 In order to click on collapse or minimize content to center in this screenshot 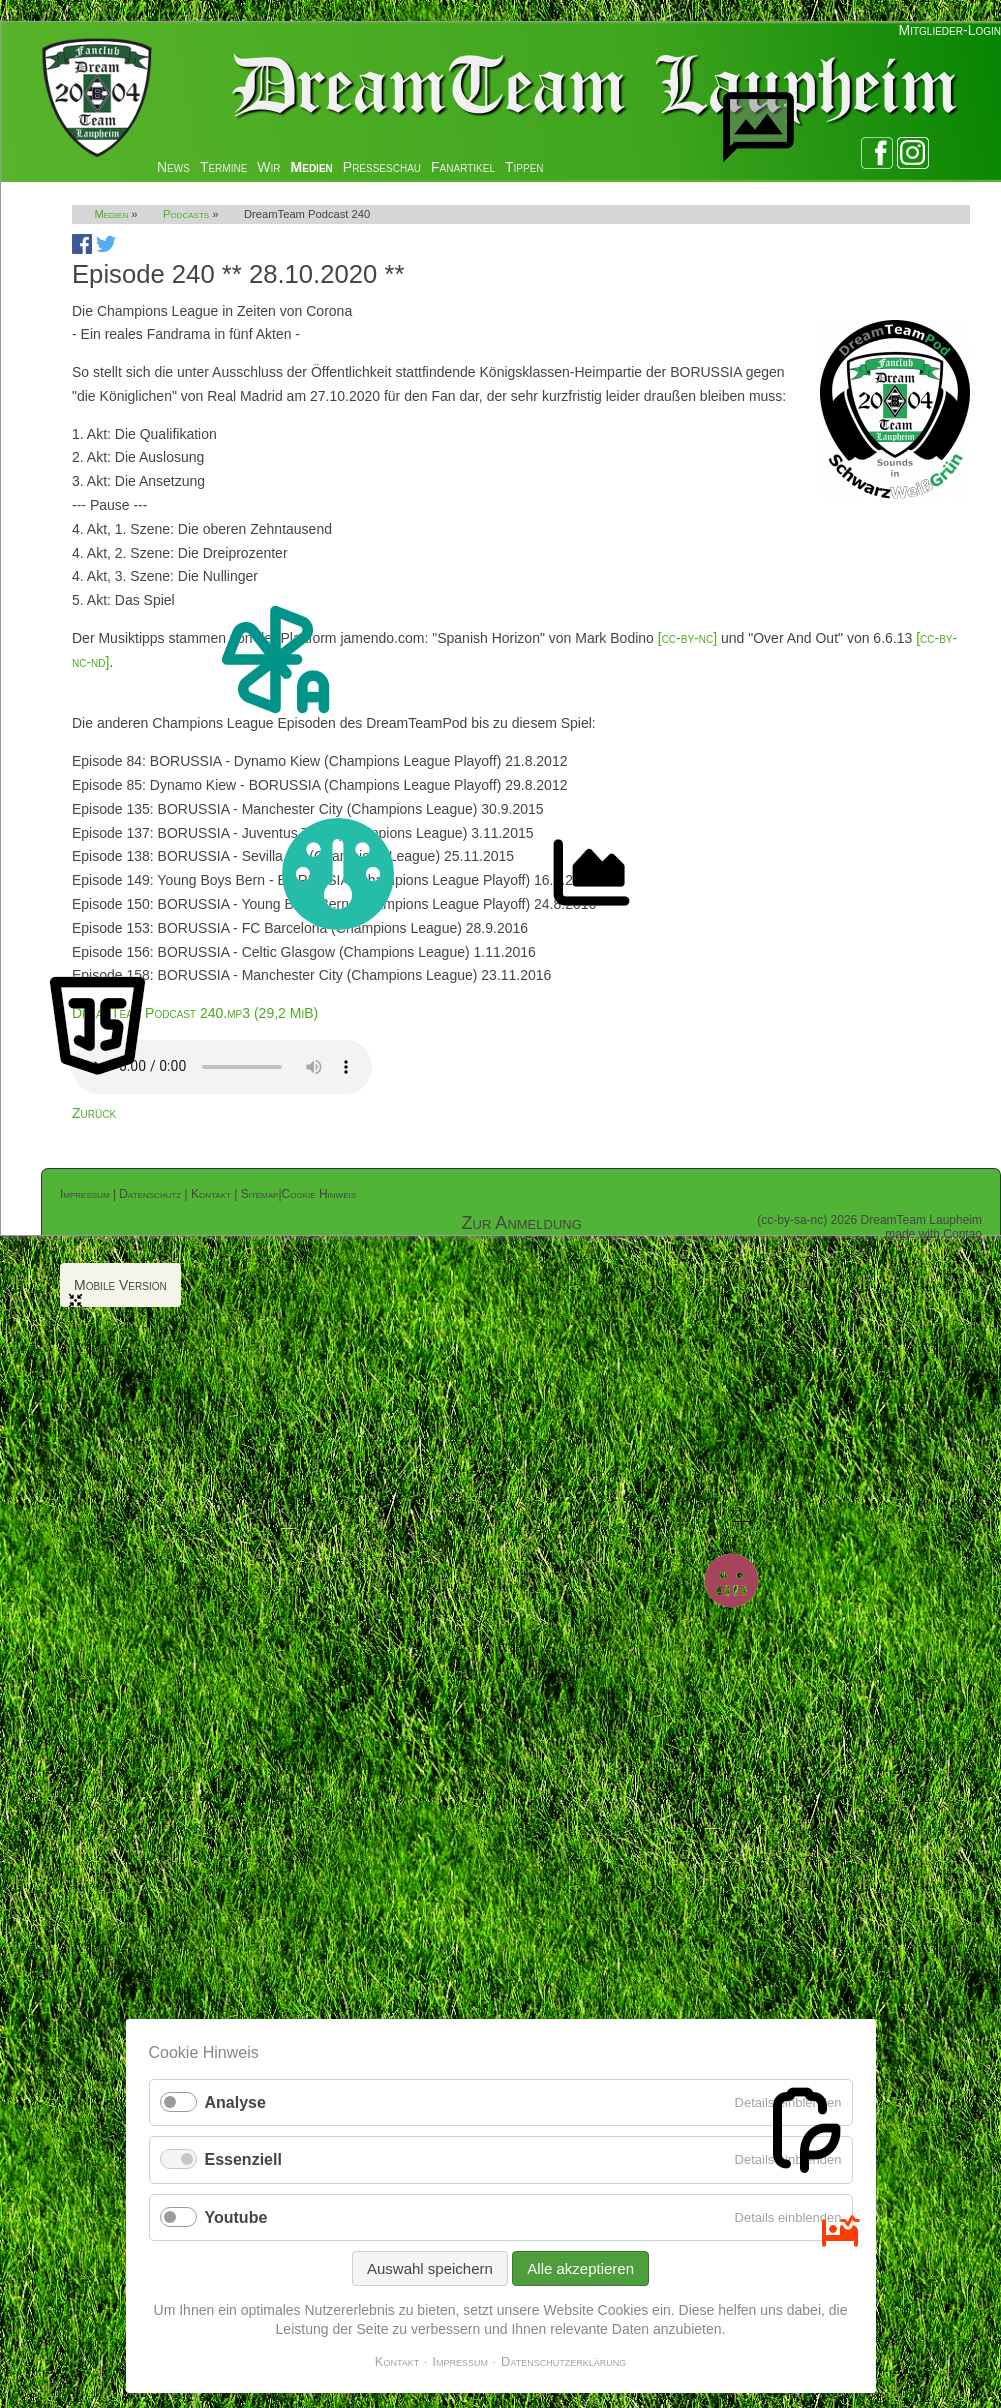, I will do `click(75, 1300)`.